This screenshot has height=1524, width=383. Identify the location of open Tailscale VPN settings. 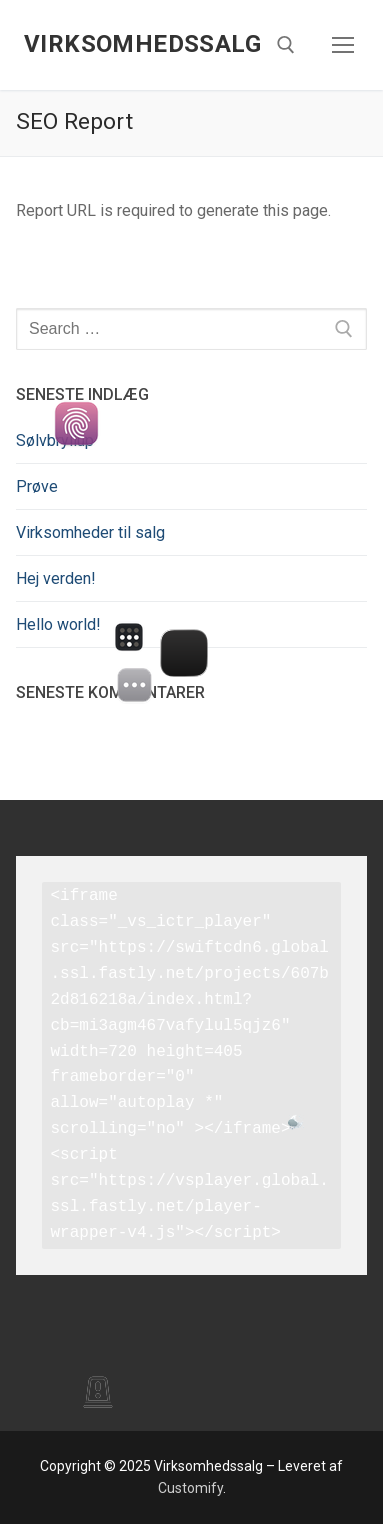
(129, 637).